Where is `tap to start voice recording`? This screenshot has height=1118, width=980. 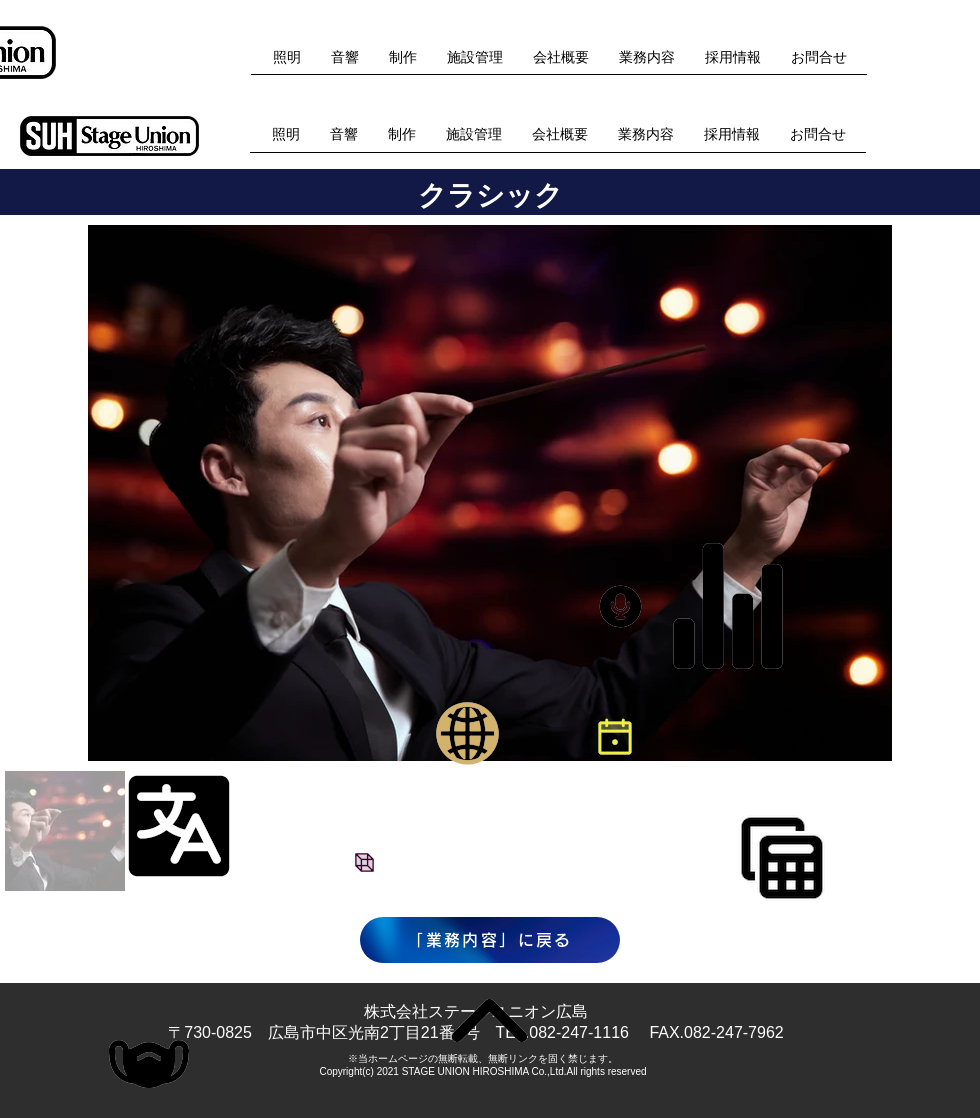
tap to start voice recording is located at coordinates (620, 606).